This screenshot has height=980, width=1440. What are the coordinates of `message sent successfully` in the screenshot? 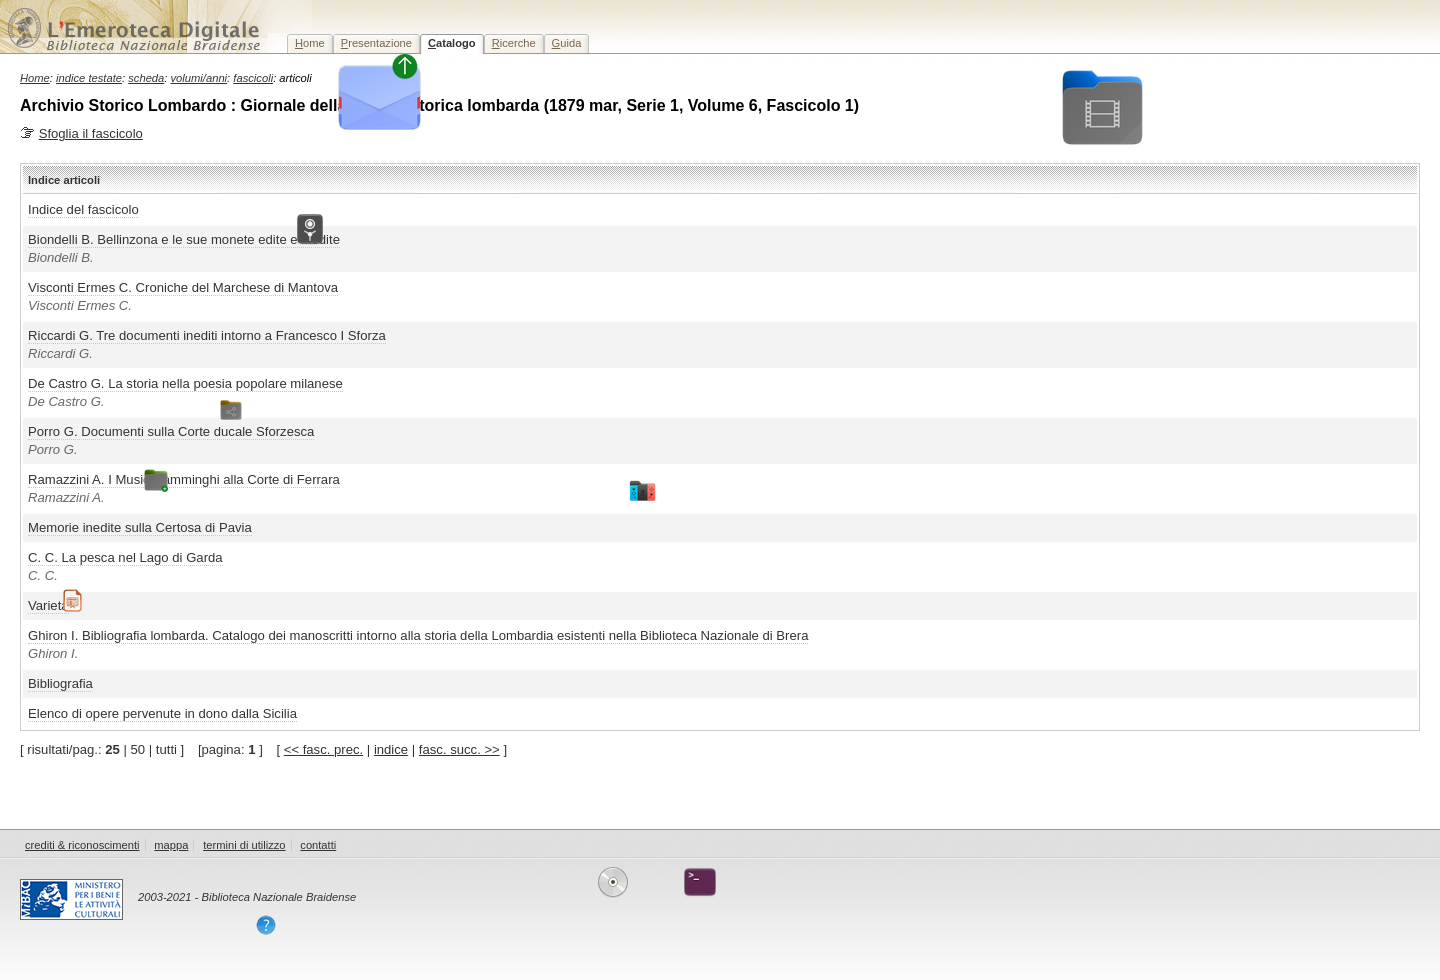 It's located at (379, 97).